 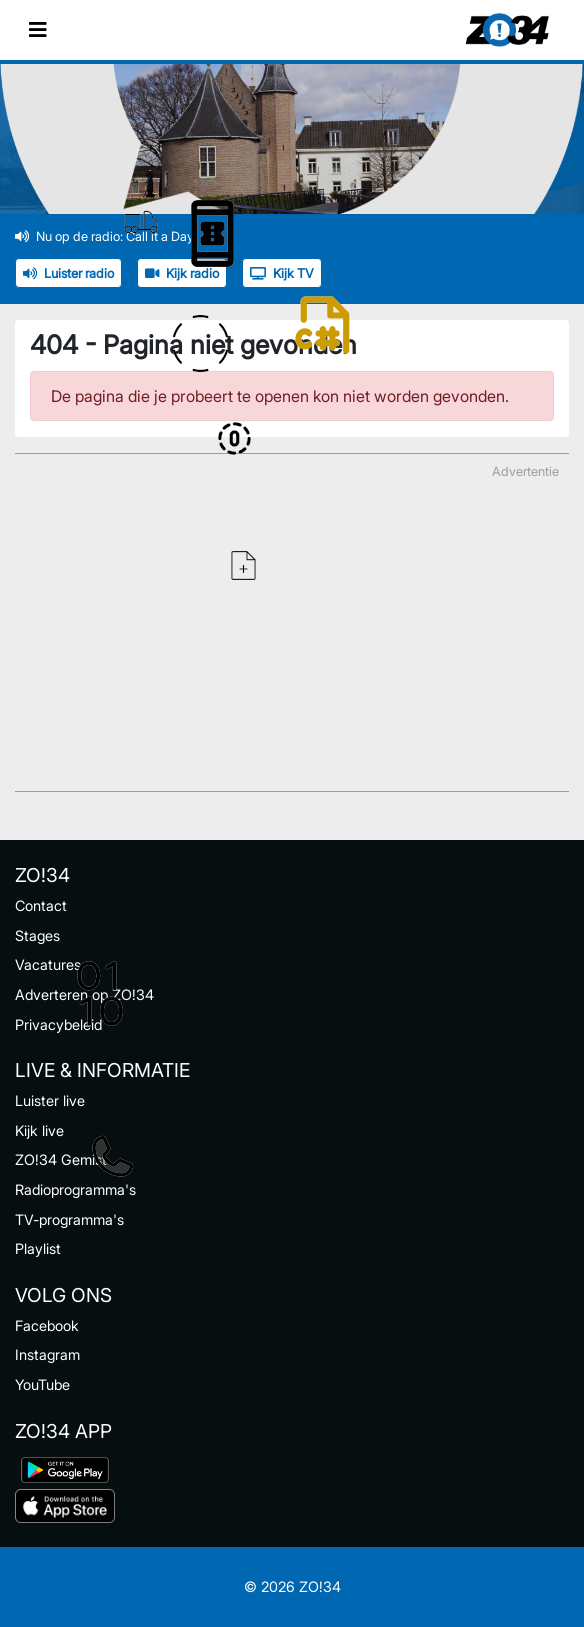 What do you see at coordinates (325, 325) in the screenshot?
I see `open a C# source code file` at bounding box center [325, 325].